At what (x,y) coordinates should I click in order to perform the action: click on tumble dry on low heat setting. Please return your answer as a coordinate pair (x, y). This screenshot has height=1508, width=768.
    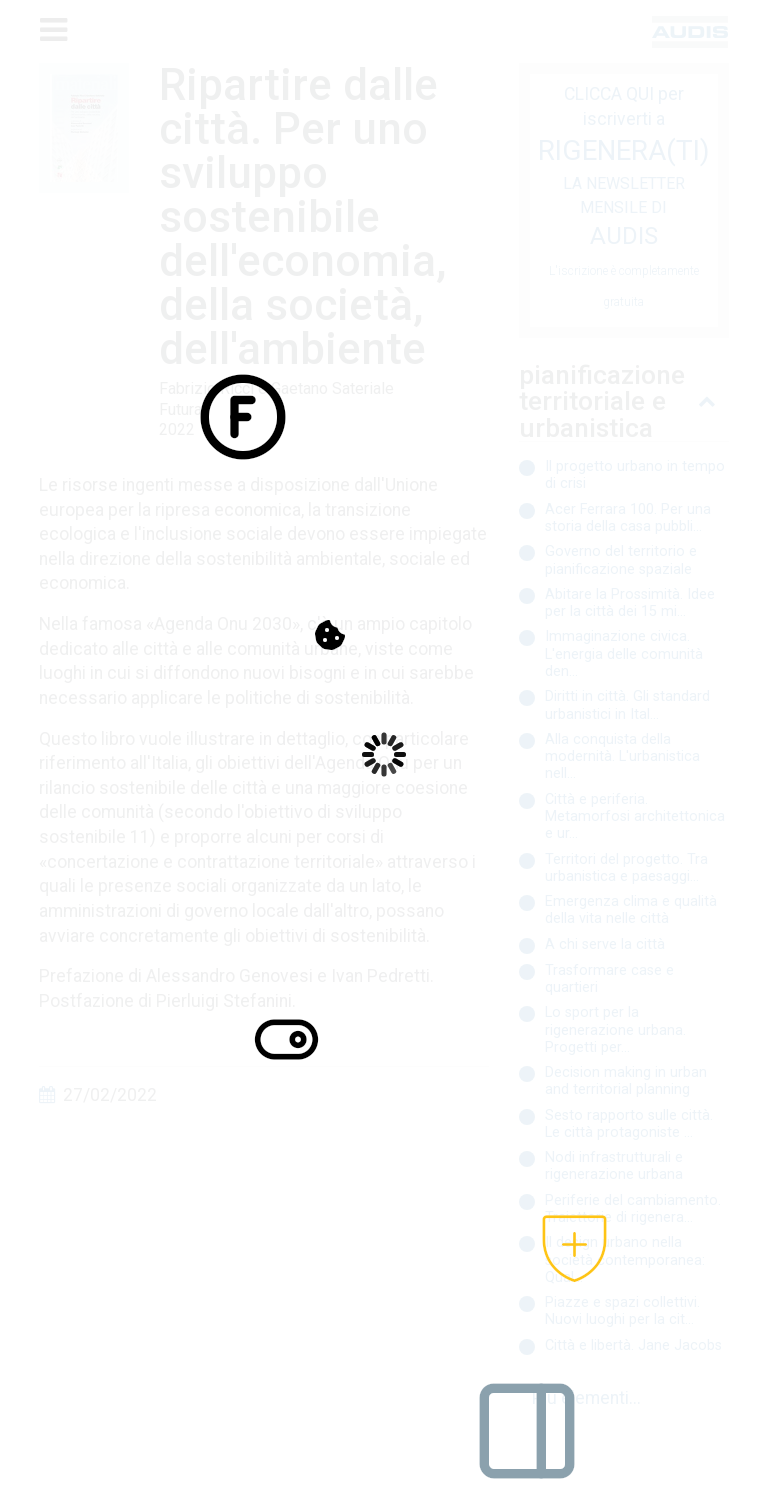
    Looking at the image, I should click on (243, 417).